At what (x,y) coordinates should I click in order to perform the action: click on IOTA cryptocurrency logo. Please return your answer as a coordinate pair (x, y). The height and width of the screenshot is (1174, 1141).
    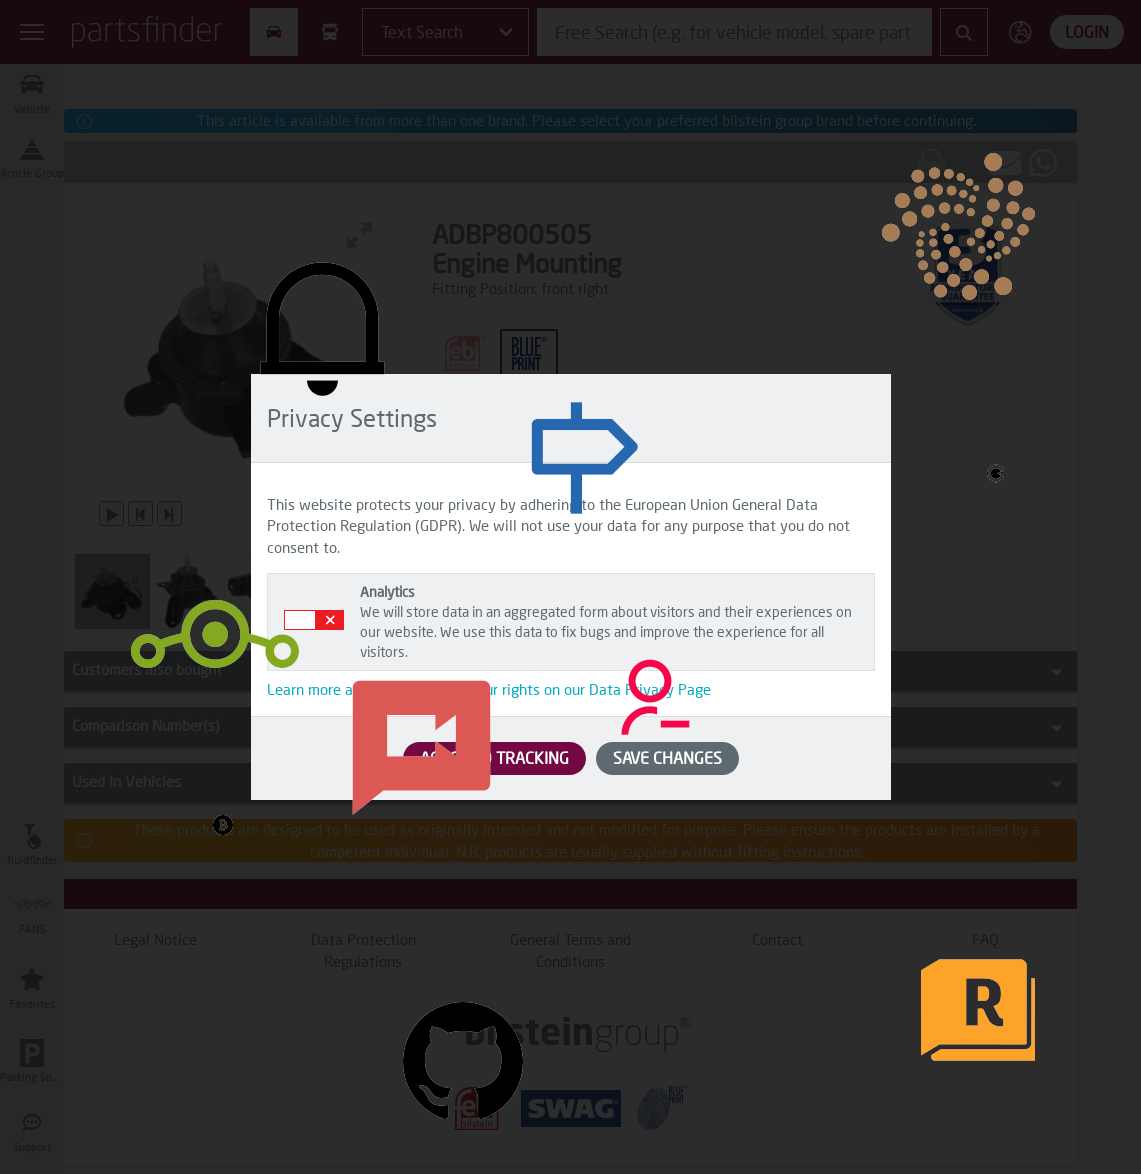
    Looking at the image, I should click on (958, 226).